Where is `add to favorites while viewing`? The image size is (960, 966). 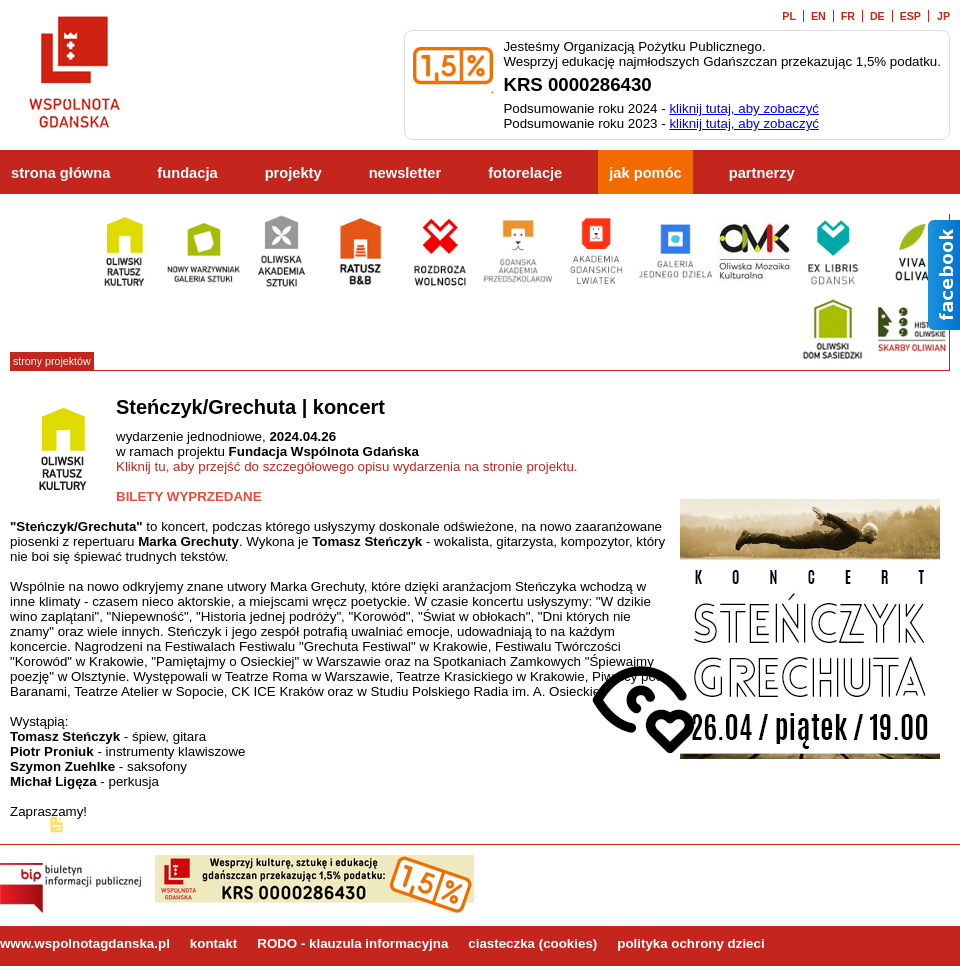
add to favorites while viewing is located at coordinates (641, 700).